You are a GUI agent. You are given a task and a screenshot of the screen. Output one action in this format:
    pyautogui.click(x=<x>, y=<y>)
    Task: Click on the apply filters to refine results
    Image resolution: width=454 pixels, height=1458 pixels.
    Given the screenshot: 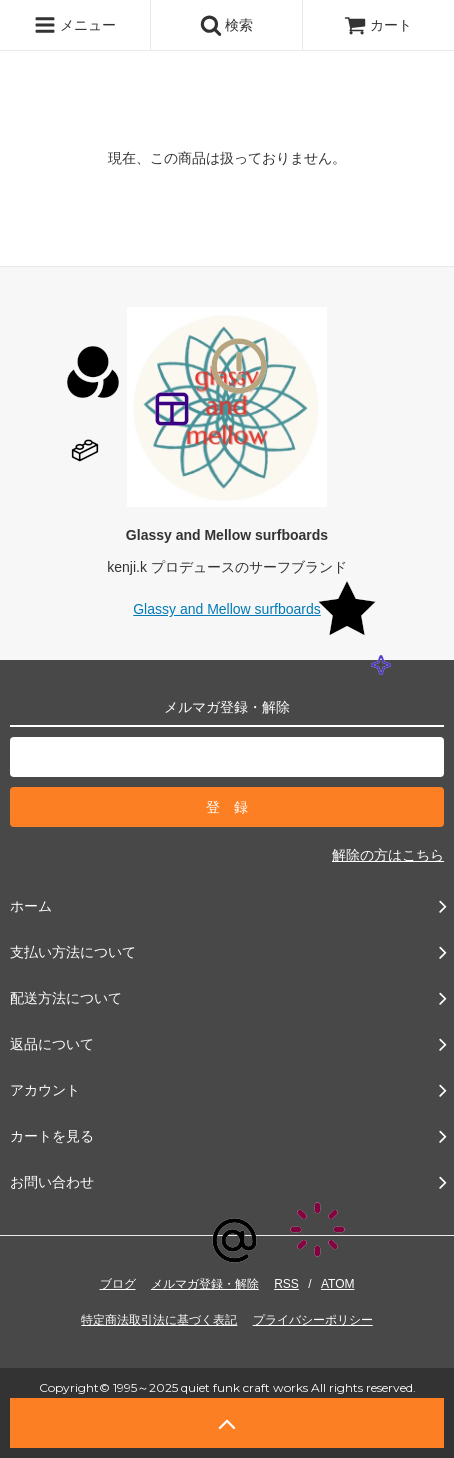 What is the action you would take?
    pyautogui.click(x=93, y=372)
    